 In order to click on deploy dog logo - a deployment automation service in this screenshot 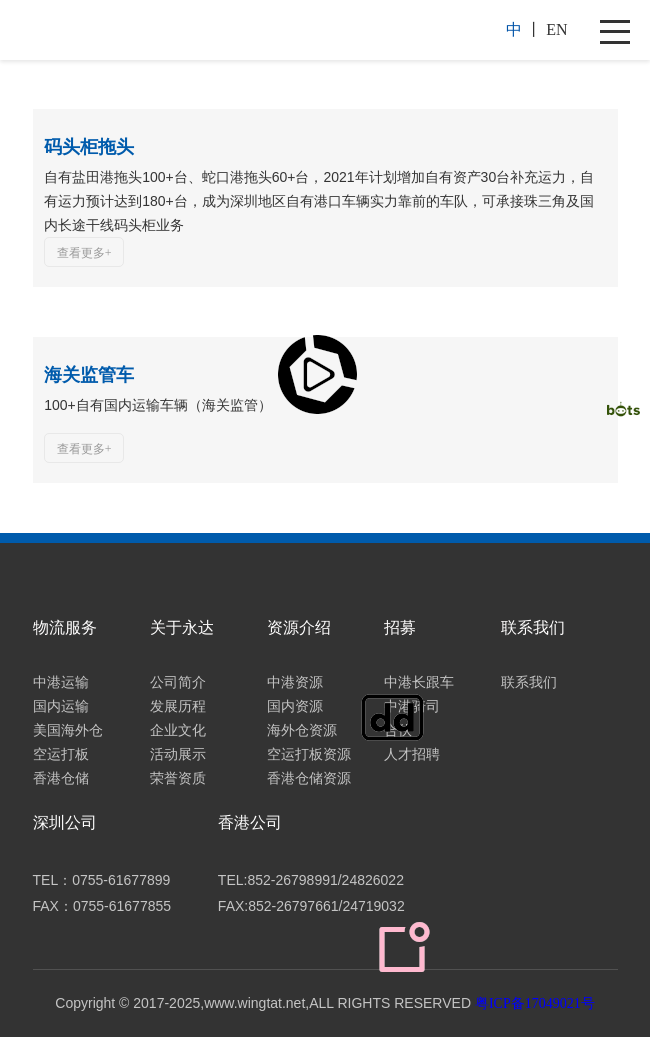, I will do `click(392, 717)`.